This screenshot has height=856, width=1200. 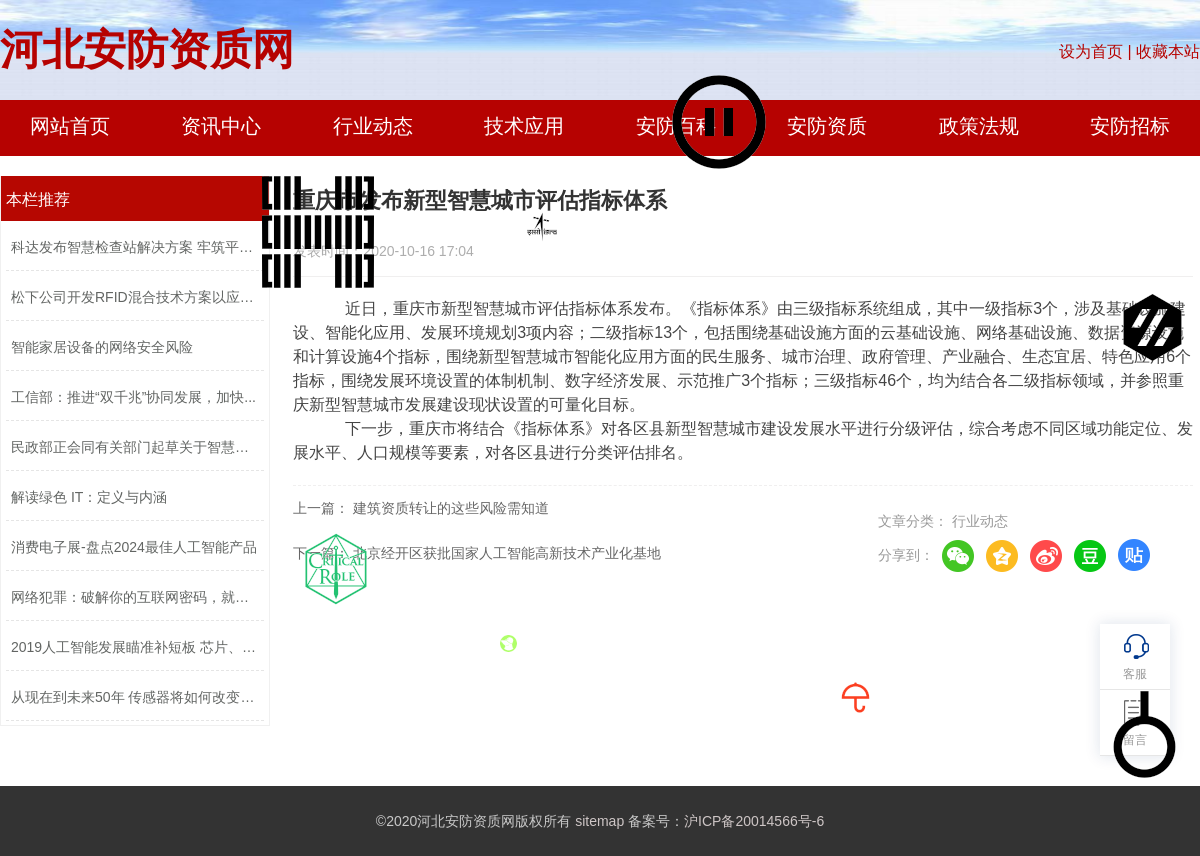 What do you see at coordinates (318, 232) in the screenshot?
I see `launch htop system monitoring application` at bounding box center [318, 232].